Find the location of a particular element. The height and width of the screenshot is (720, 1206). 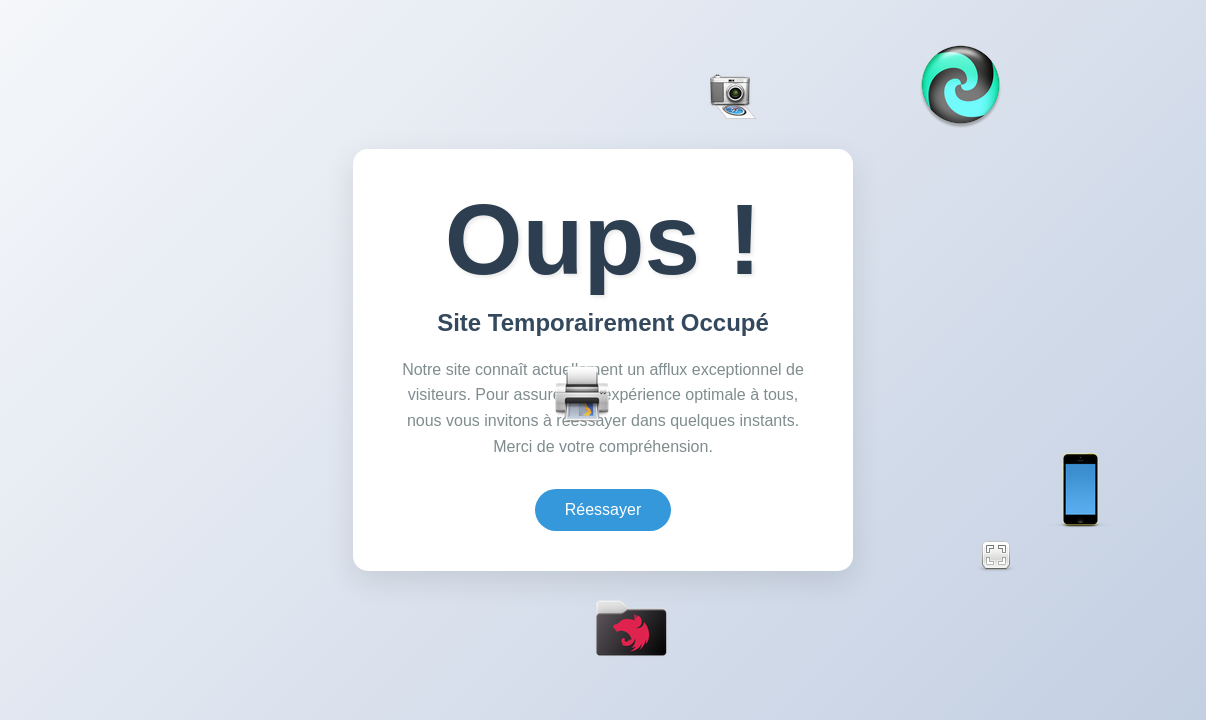

disk erasing or secure wipe in progress is located at coordinates (961, 85).